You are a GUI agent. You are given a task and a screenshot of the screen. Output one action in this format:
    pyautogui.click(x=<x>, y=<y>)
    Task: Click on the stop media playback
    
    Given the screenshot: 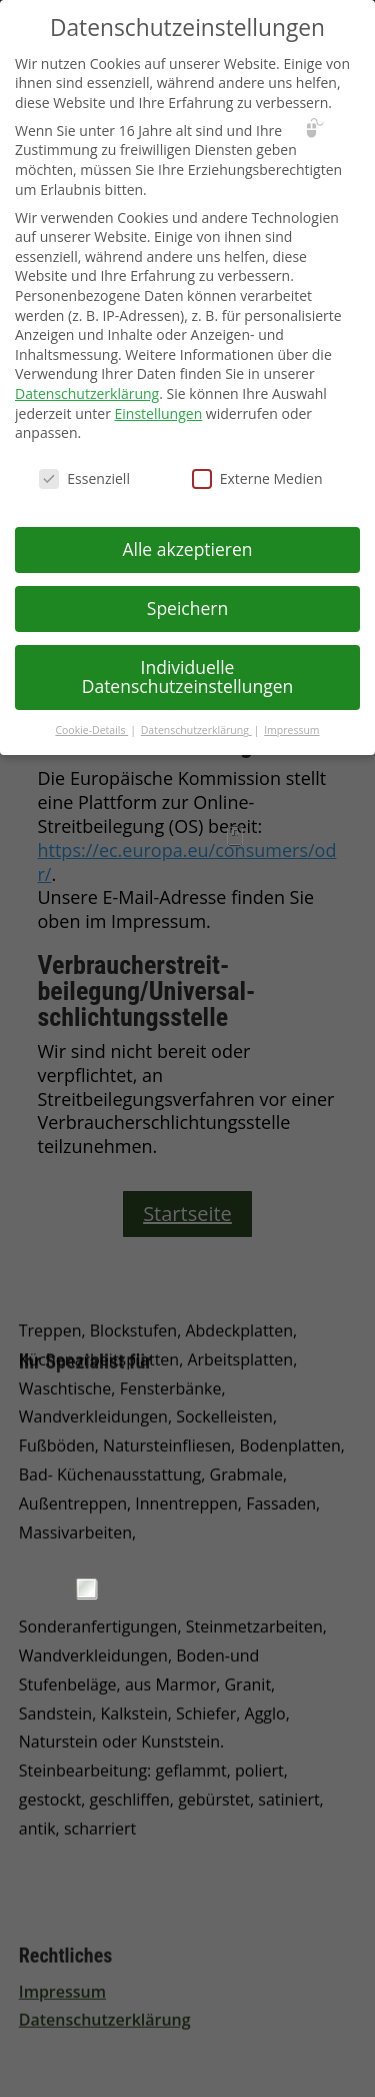 What is the action you would take?
    pyautogui.click(x=86, y=1588)
    